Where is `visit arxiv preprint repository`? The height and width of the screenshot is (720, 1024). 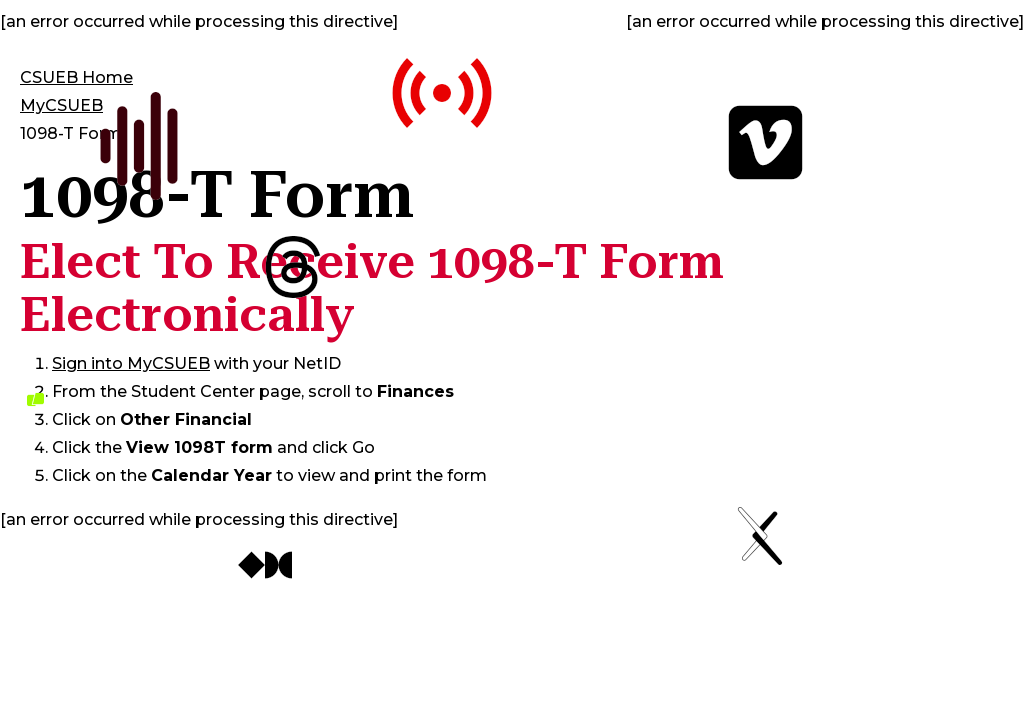
visit arxiv preprint repository is located at coordinates (760, 536).